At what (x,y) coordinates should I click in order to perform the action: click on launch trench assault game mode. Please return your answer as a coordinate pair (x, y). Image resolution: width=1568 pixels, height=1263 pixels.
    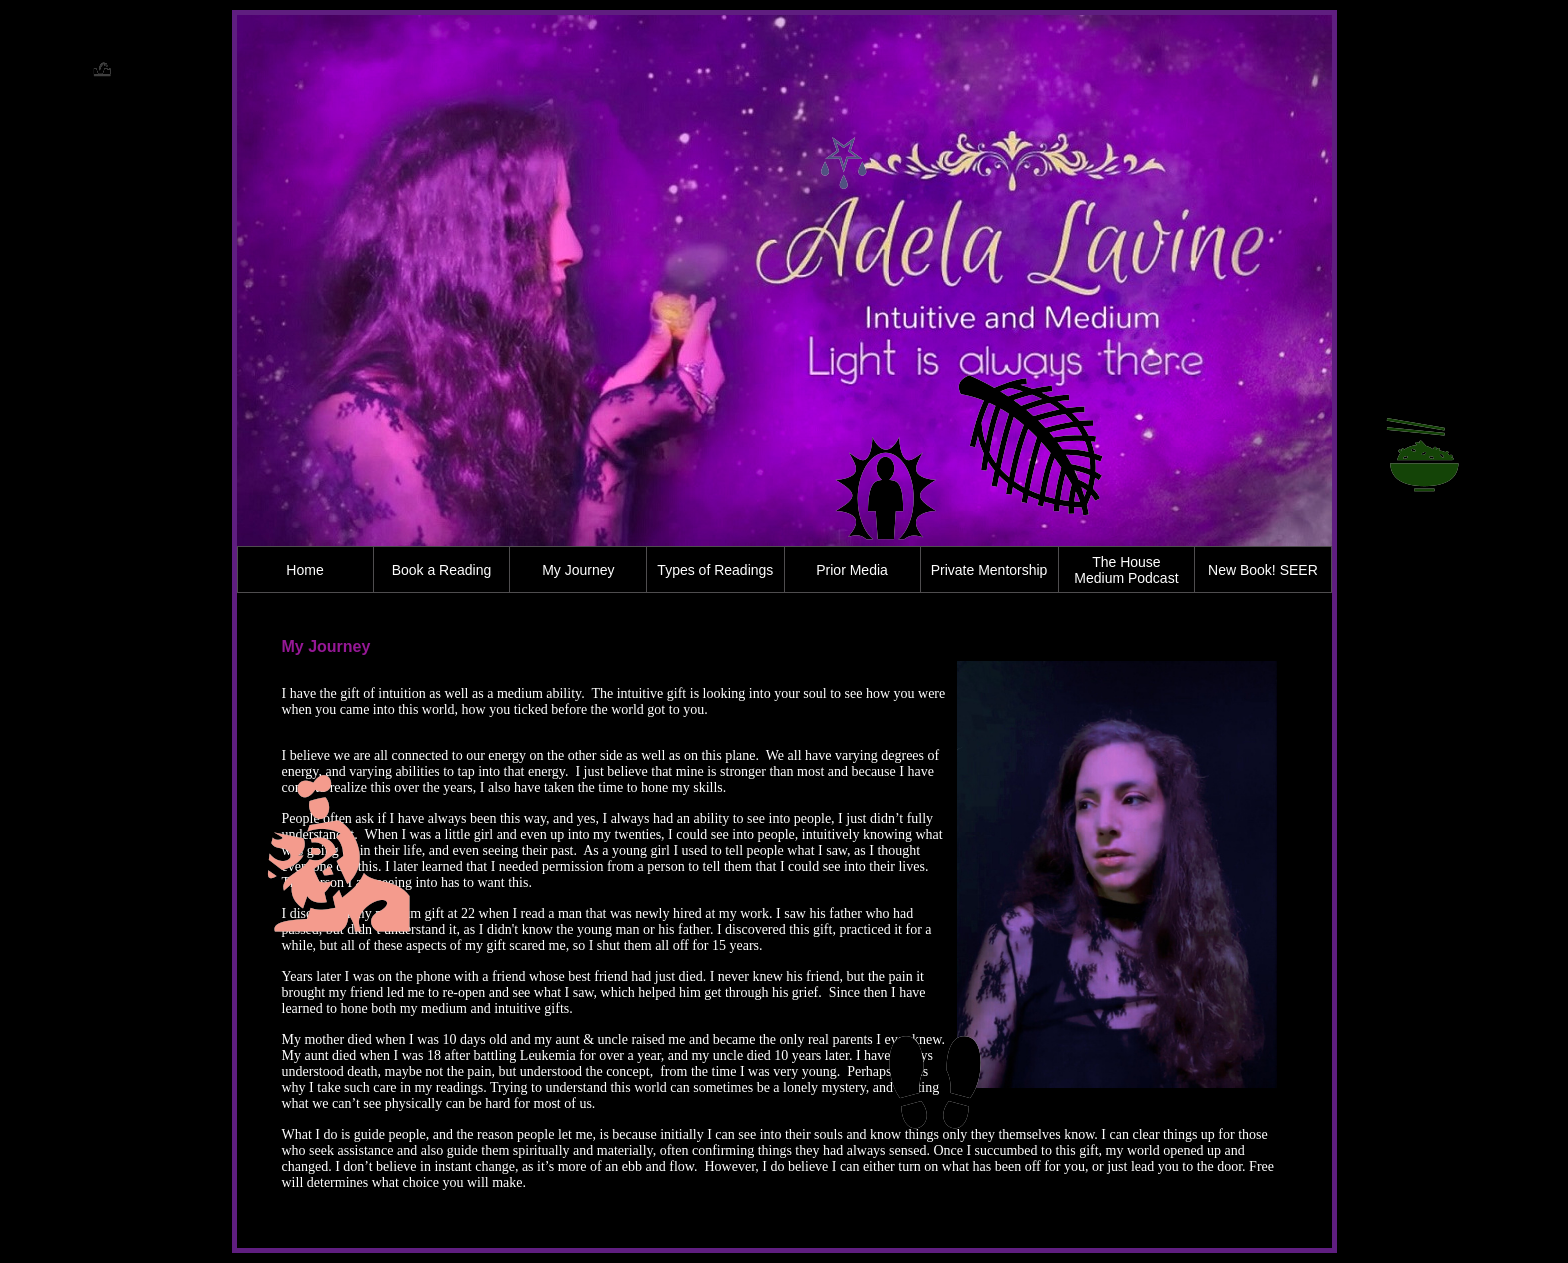
    Looking at the image, I should click on (102, 68).